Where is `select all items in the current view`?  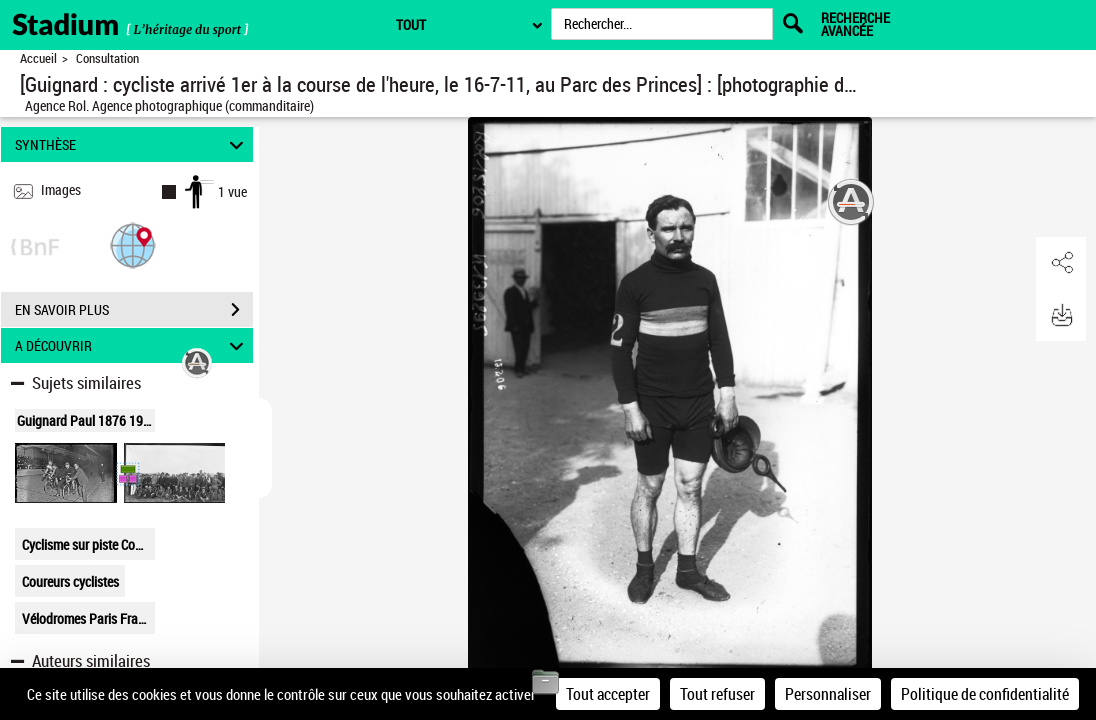
select all items in the current view is located at coordinates (128, 474).